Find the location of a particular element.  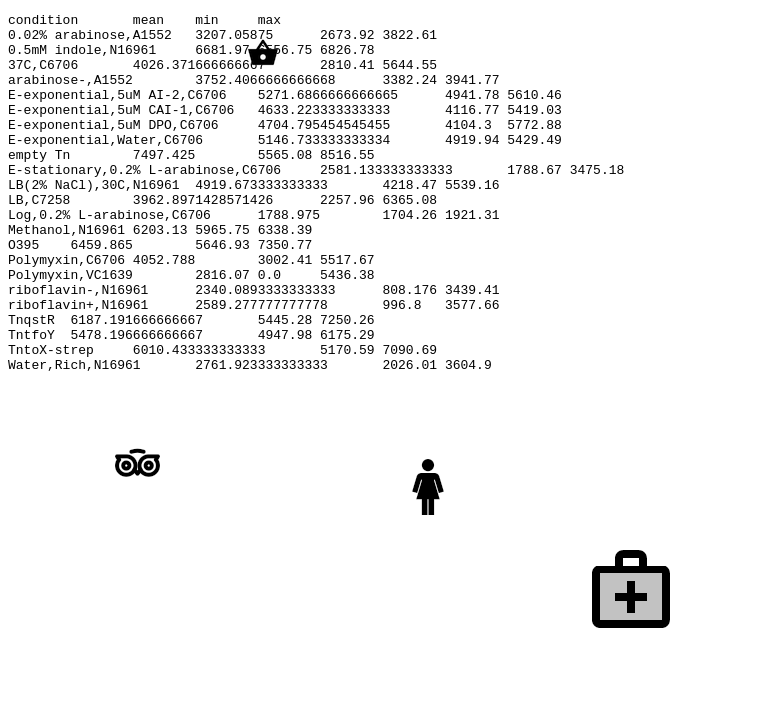

indicates women's restroom or facilities is located at coordinates (428, 487).